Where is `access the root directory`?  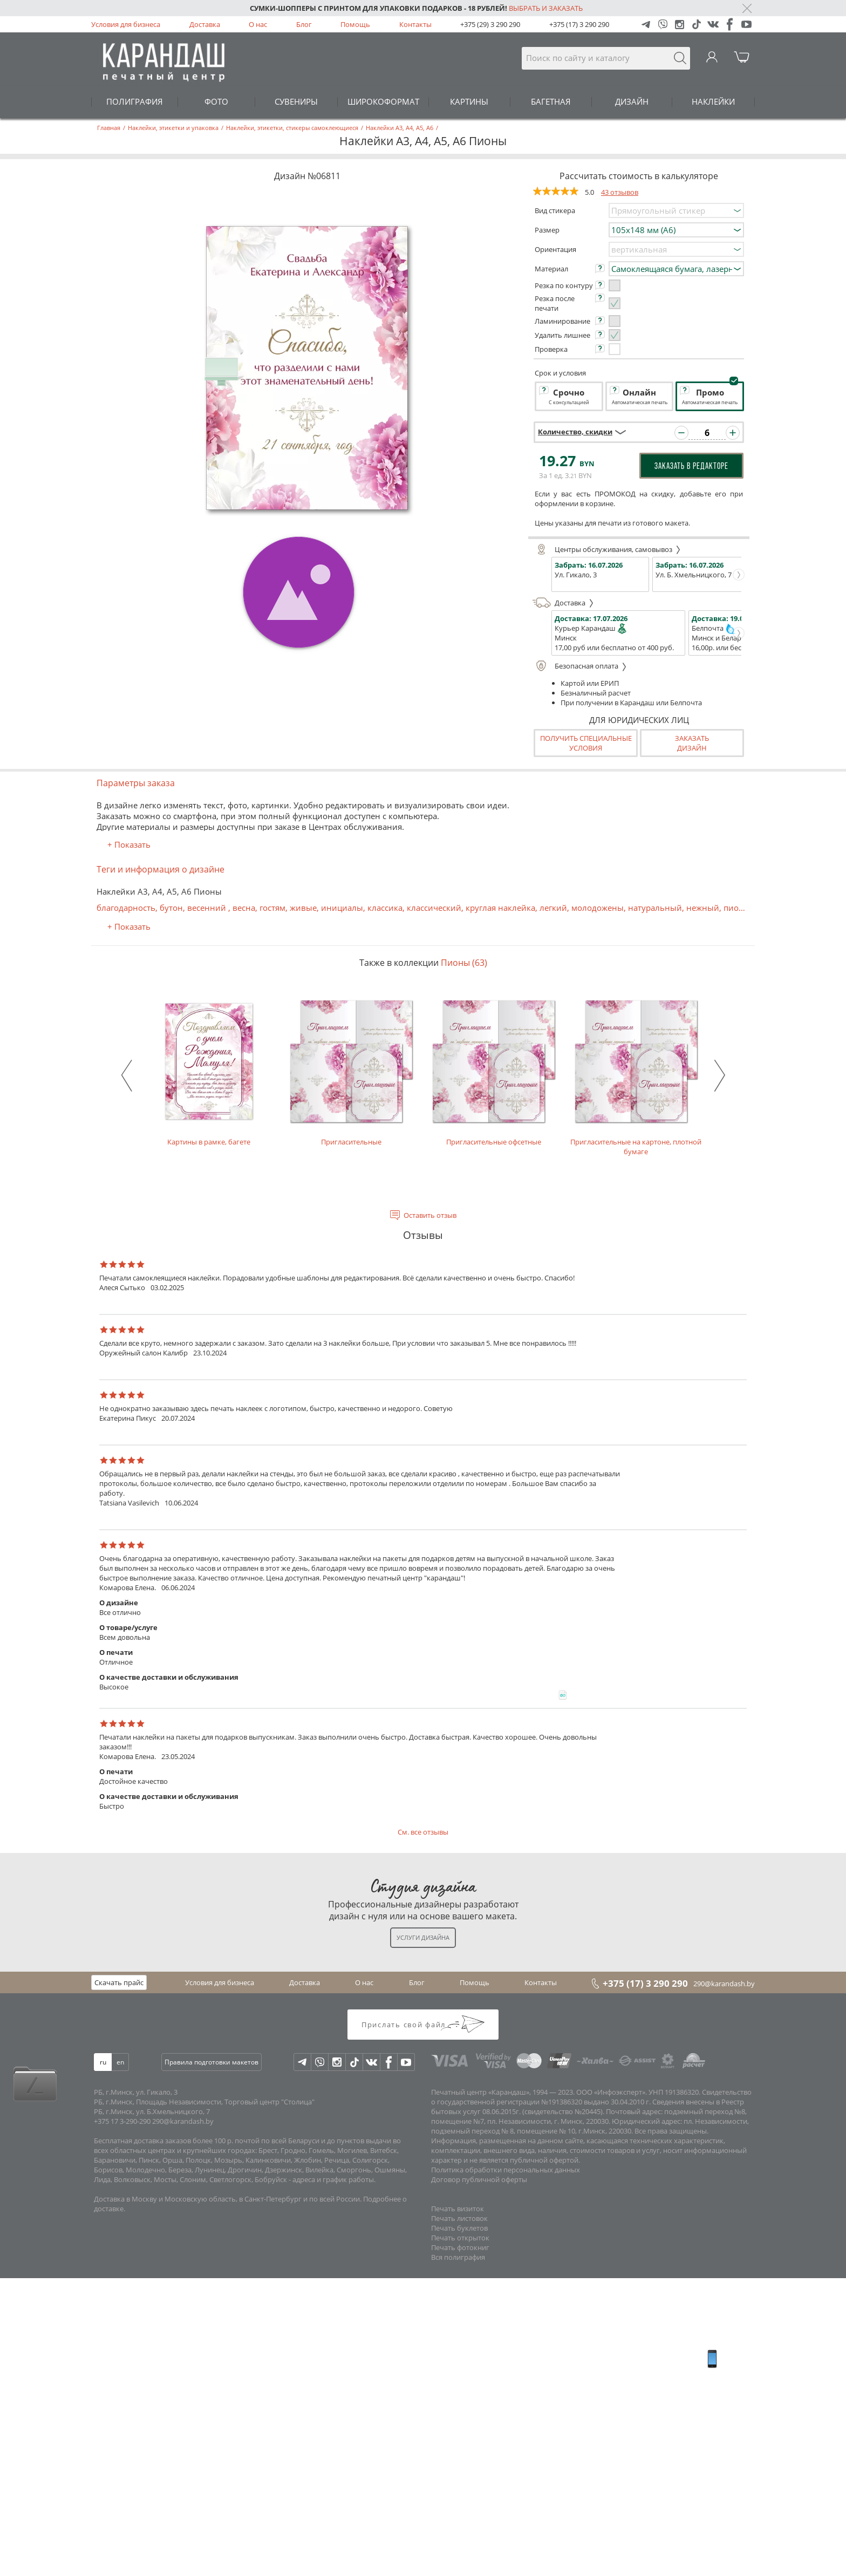 access the root directory is located at coordinates (35, 2084).